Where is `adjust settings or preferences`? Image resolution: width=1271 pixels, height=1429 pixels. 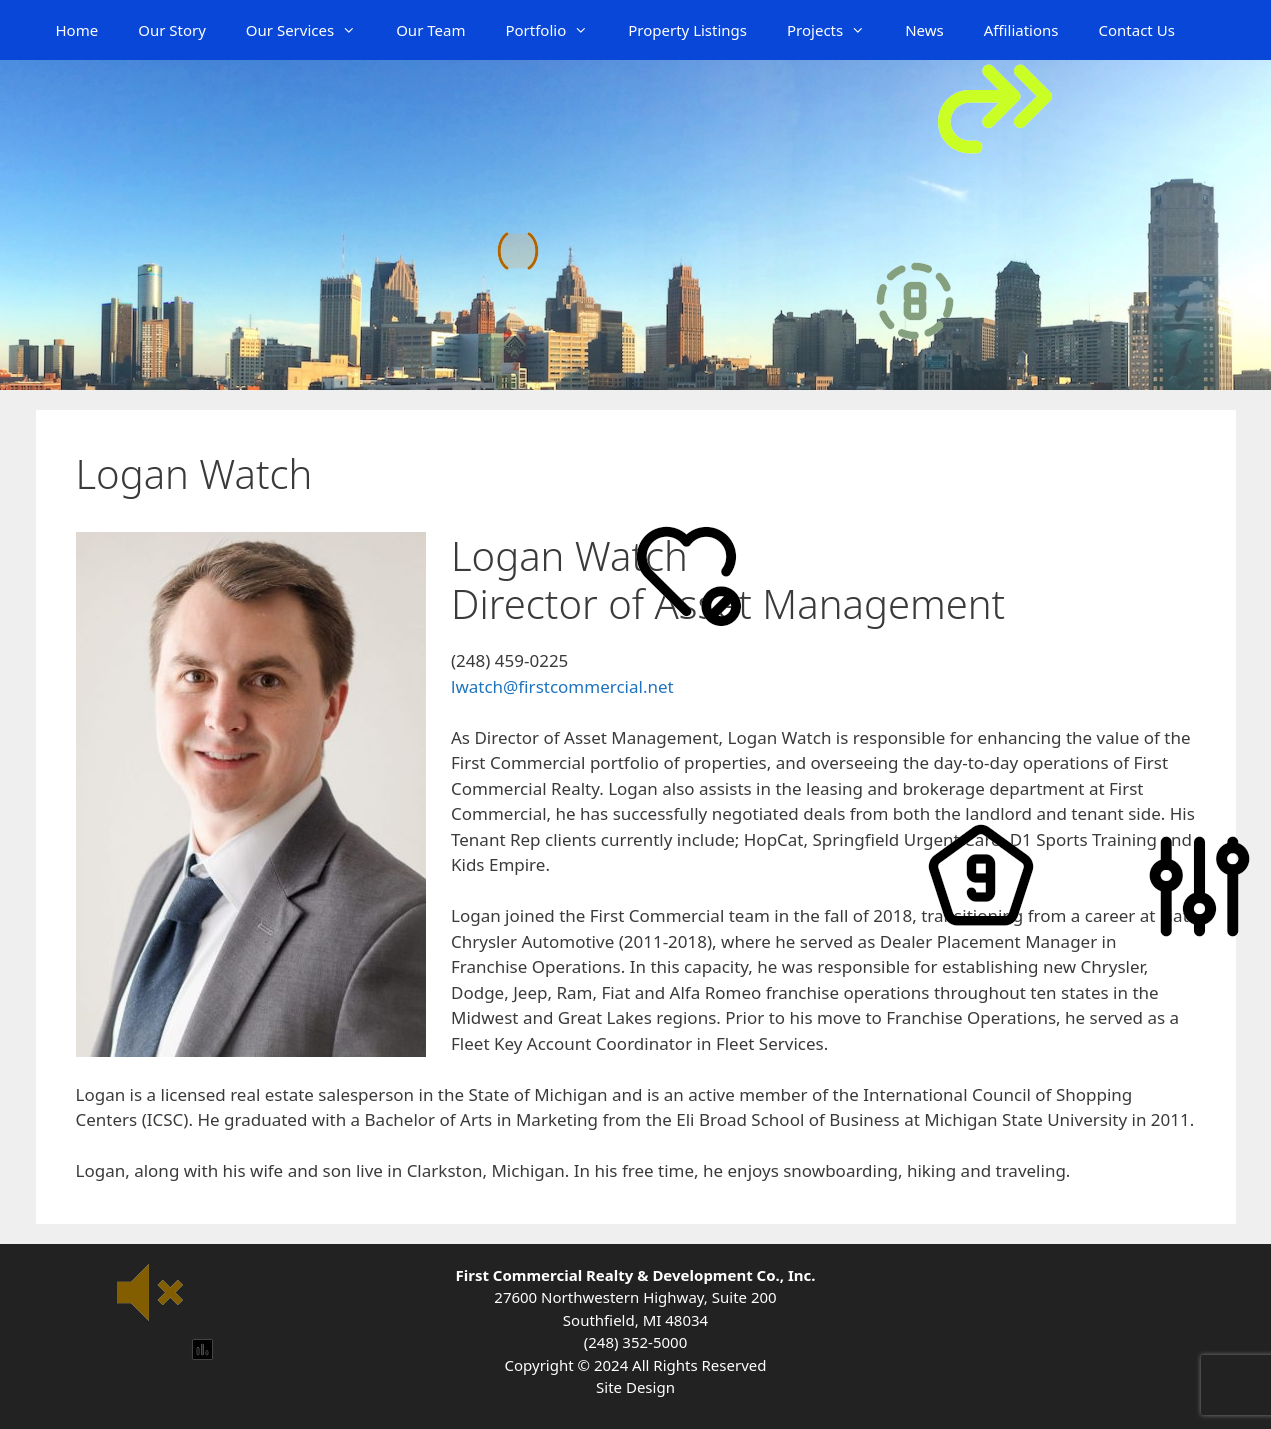 adjust settings or preferences is located at coordinates (1199, 886).